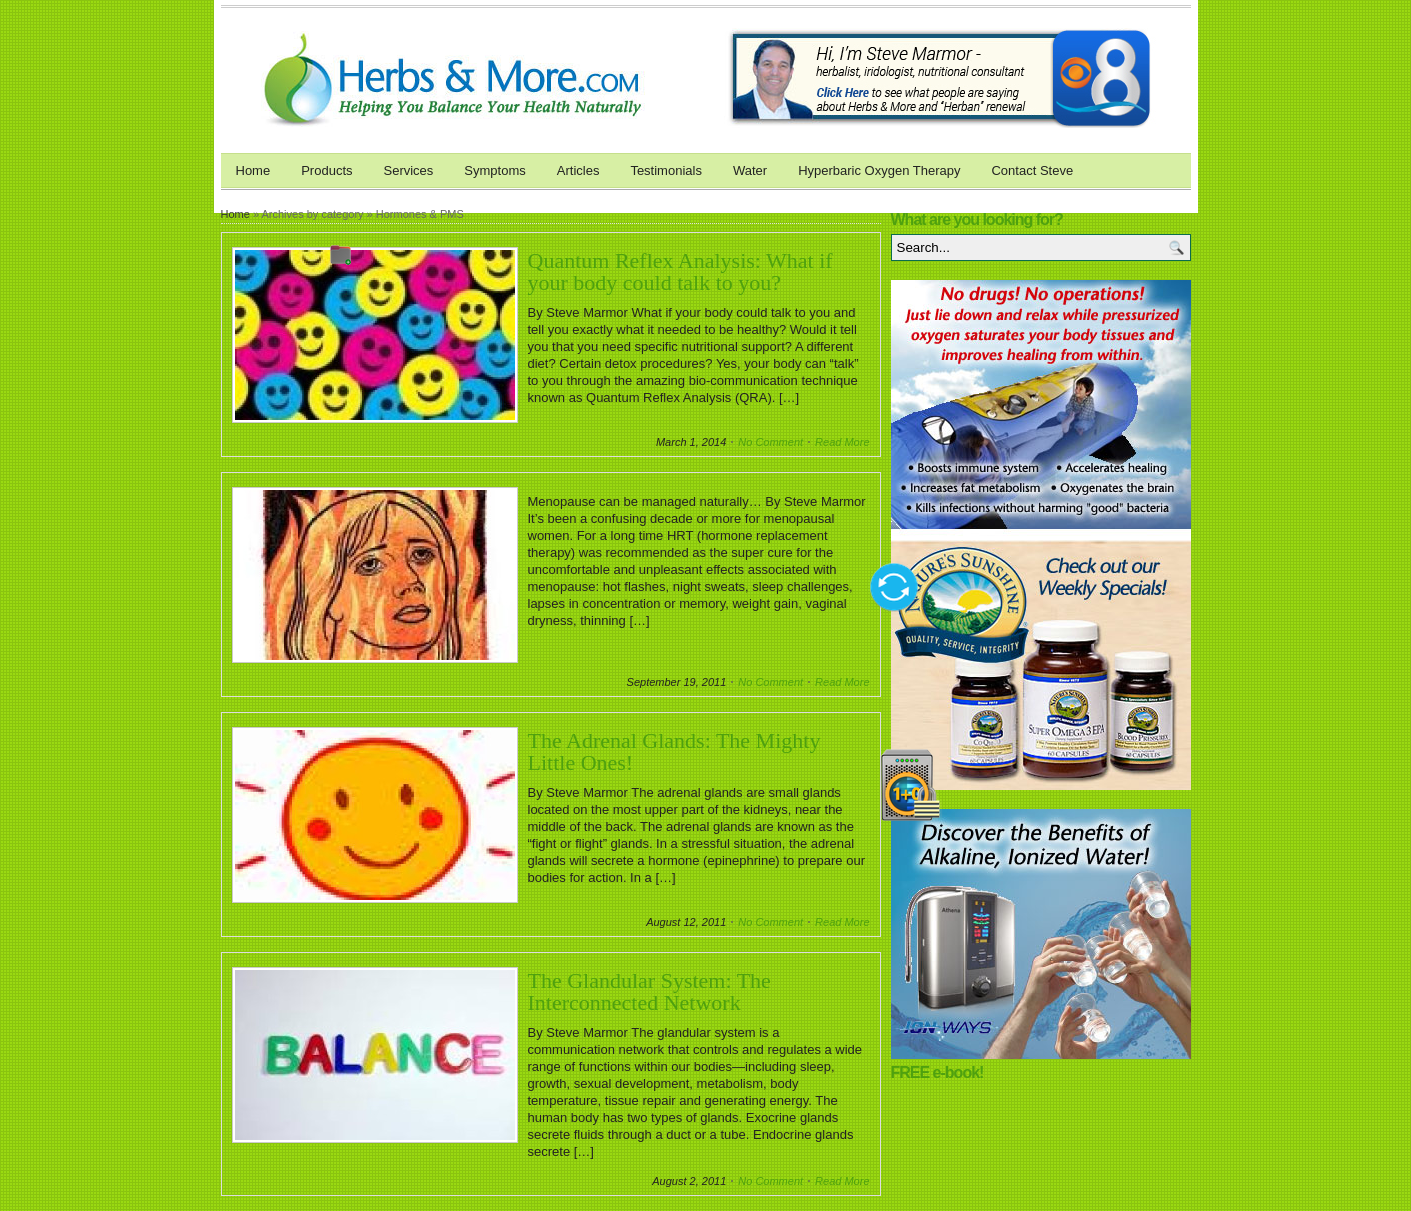 The height and width of the screenshot is (1211, 1411). Describe the element at coordinates (907, 785) in the screenshot. I see `locked RAID 10 storage array` at that location.